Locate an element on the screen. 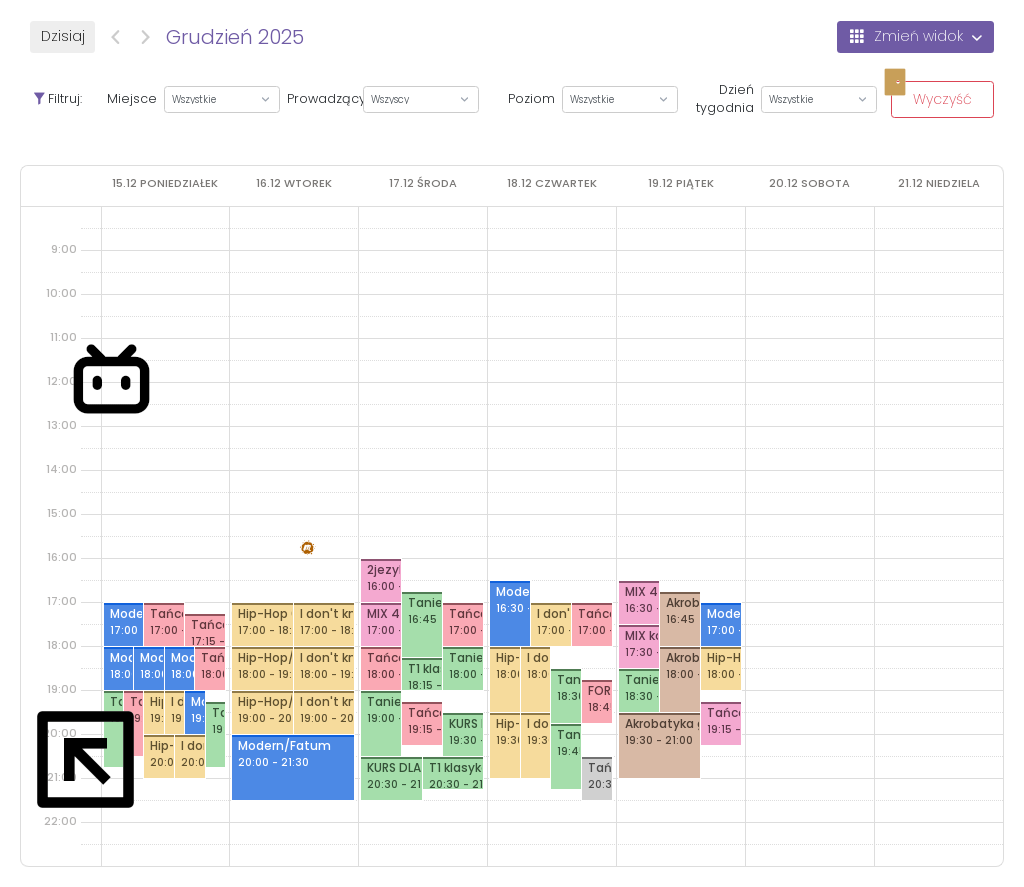  navigate back and up one level is located at coordinates (85, 759).